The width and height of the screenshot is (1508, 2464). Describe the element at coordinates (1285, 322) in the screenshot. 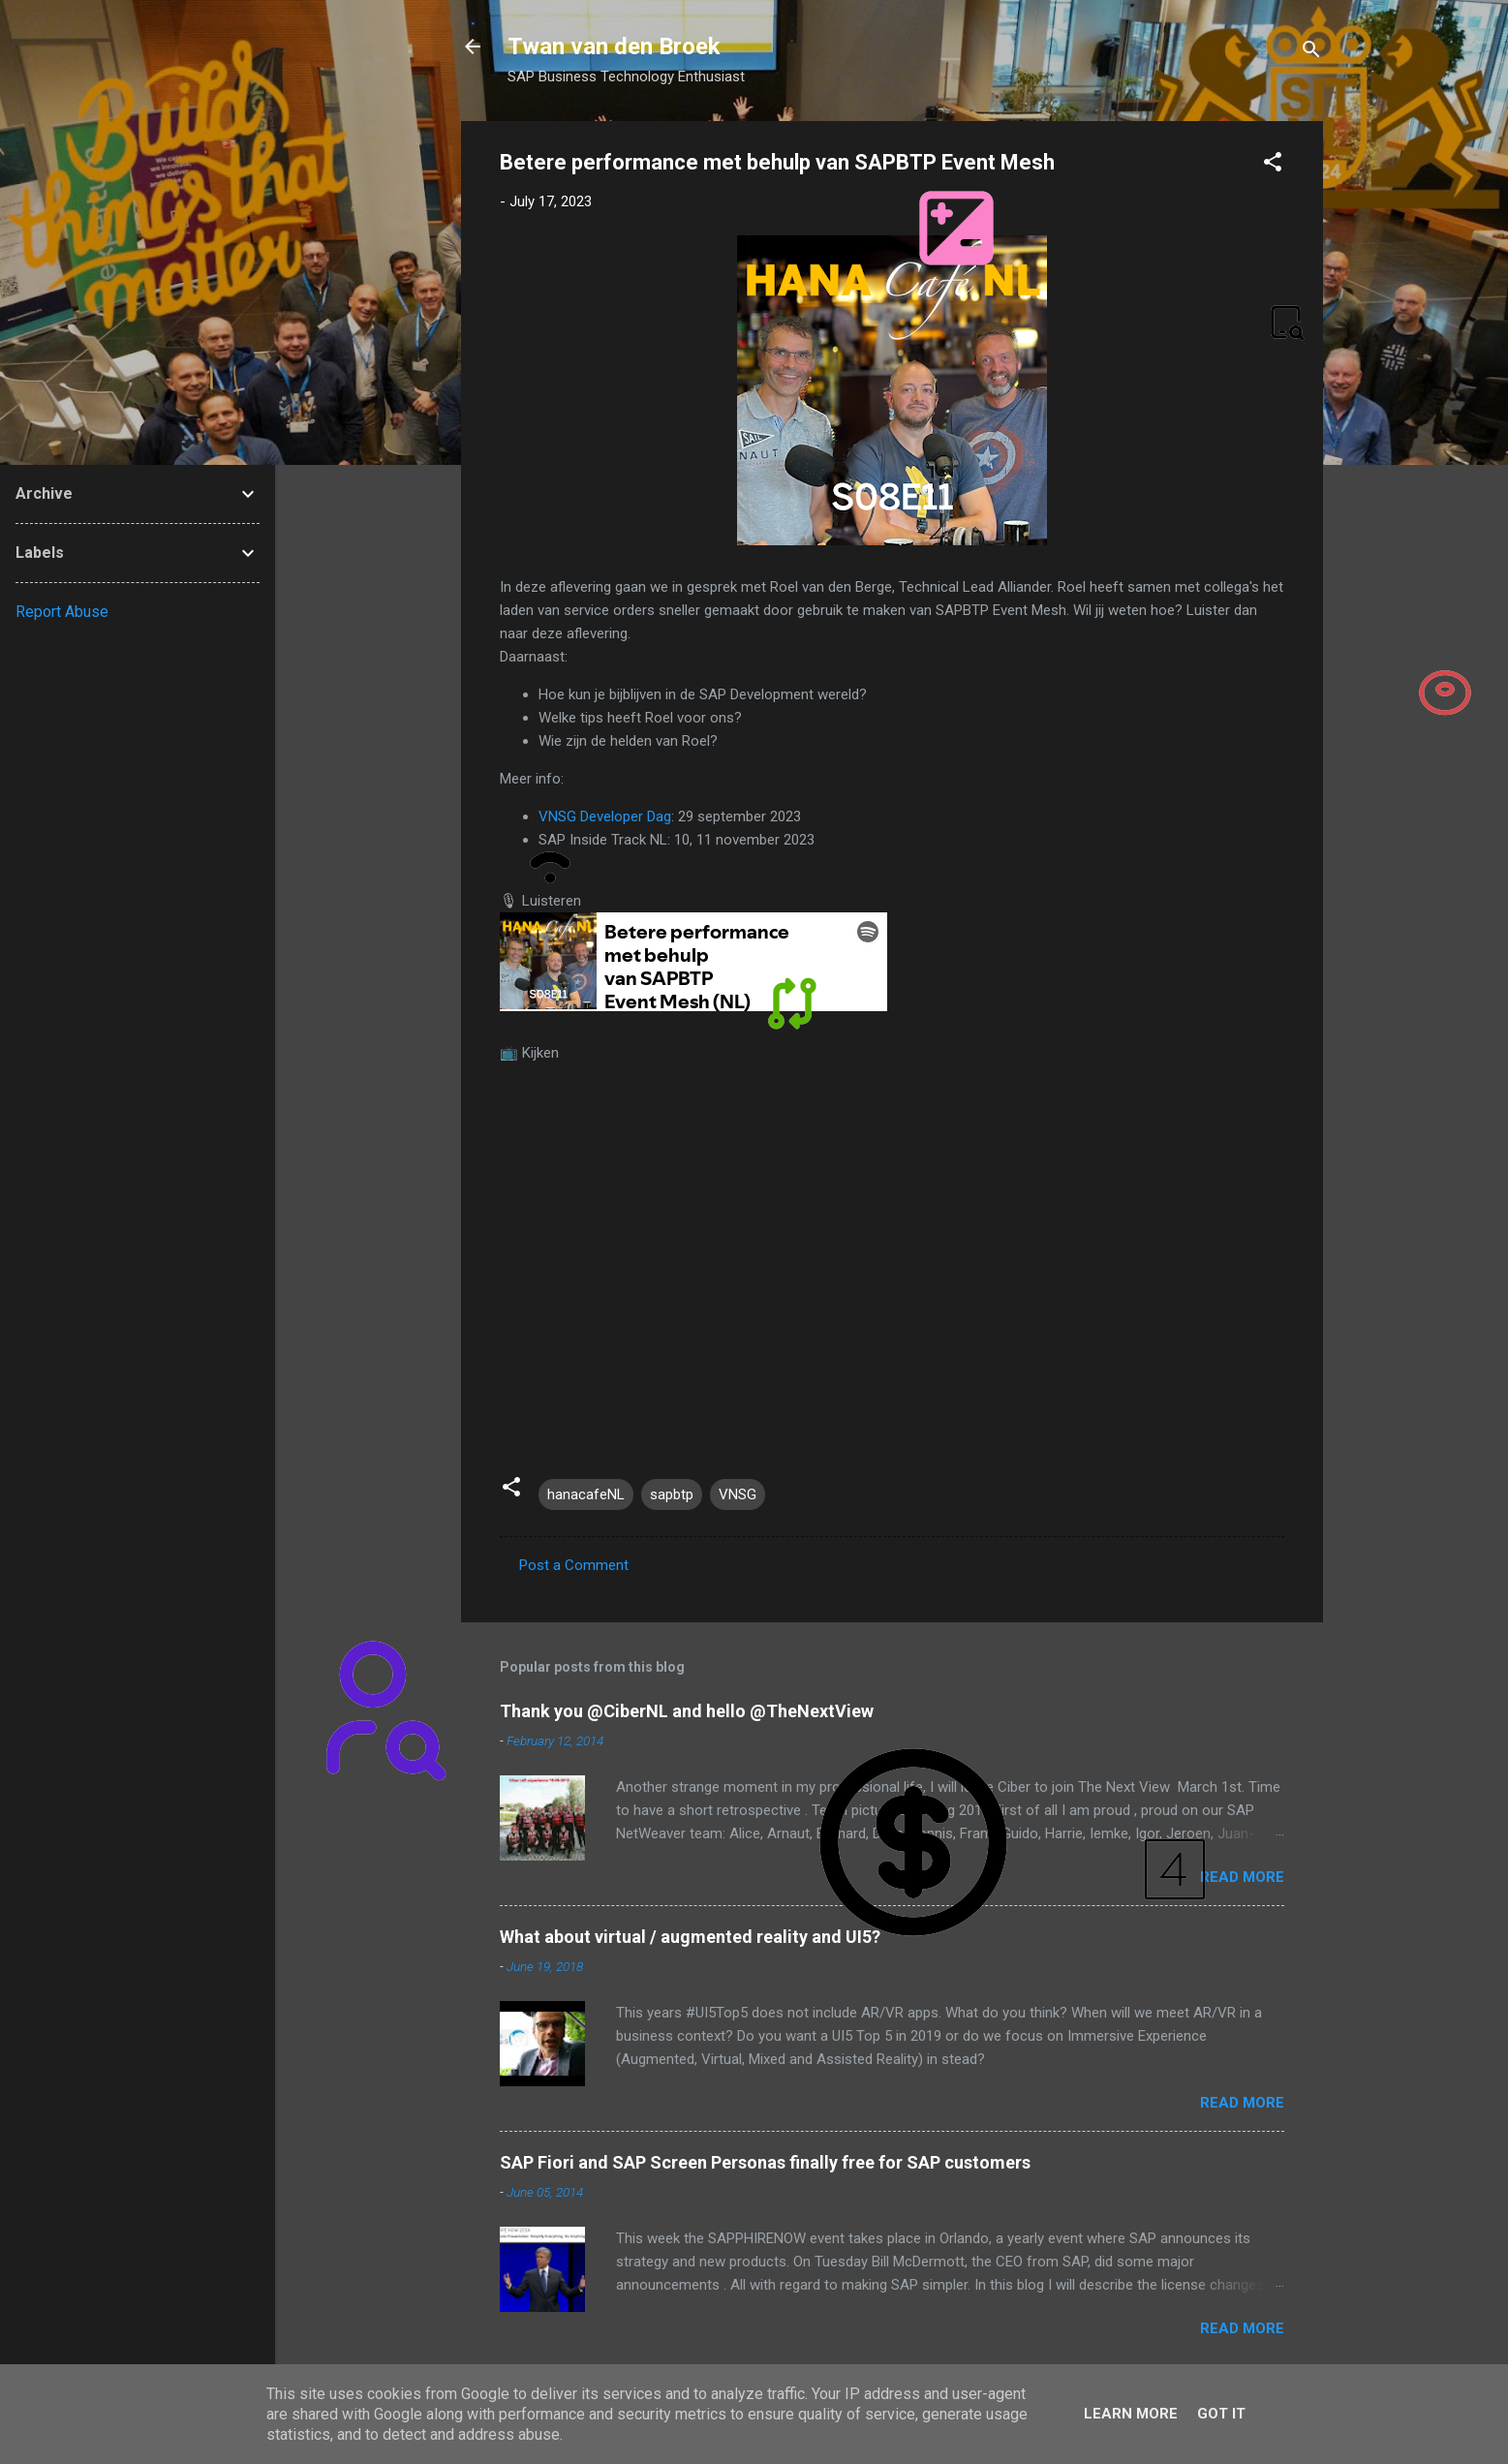

I see `search for content on iPad` at that location.